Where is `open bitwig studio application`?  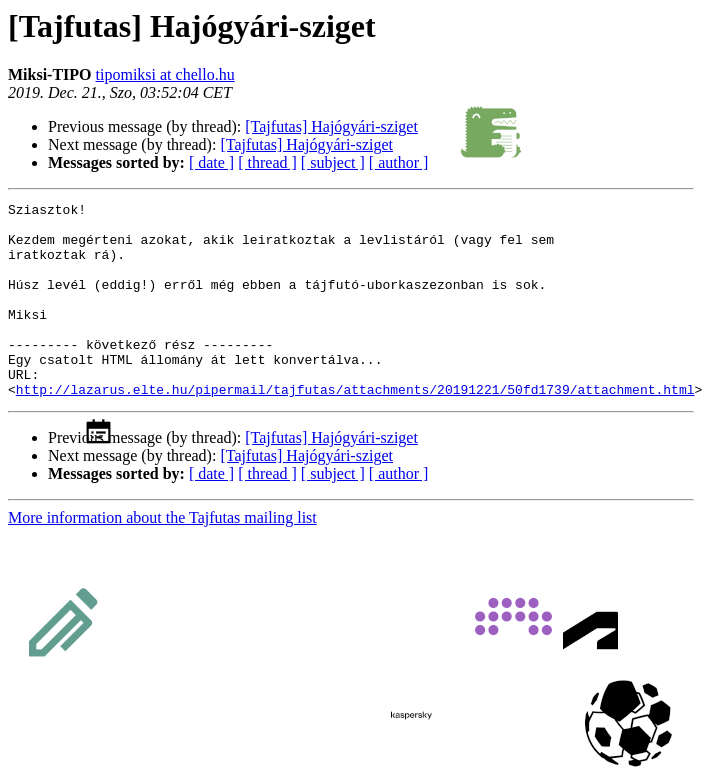 open bitwig studio application is located at coordinates (513, 616).